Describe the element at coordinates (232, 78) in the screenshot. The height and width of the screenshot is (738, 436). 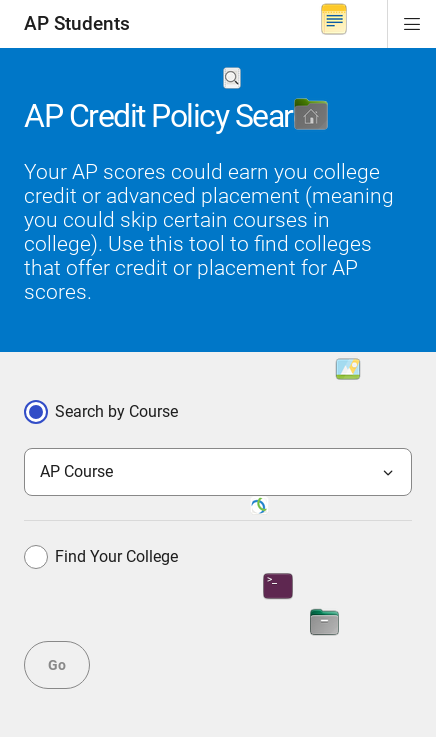
I see `open gnome logs application` at that location.